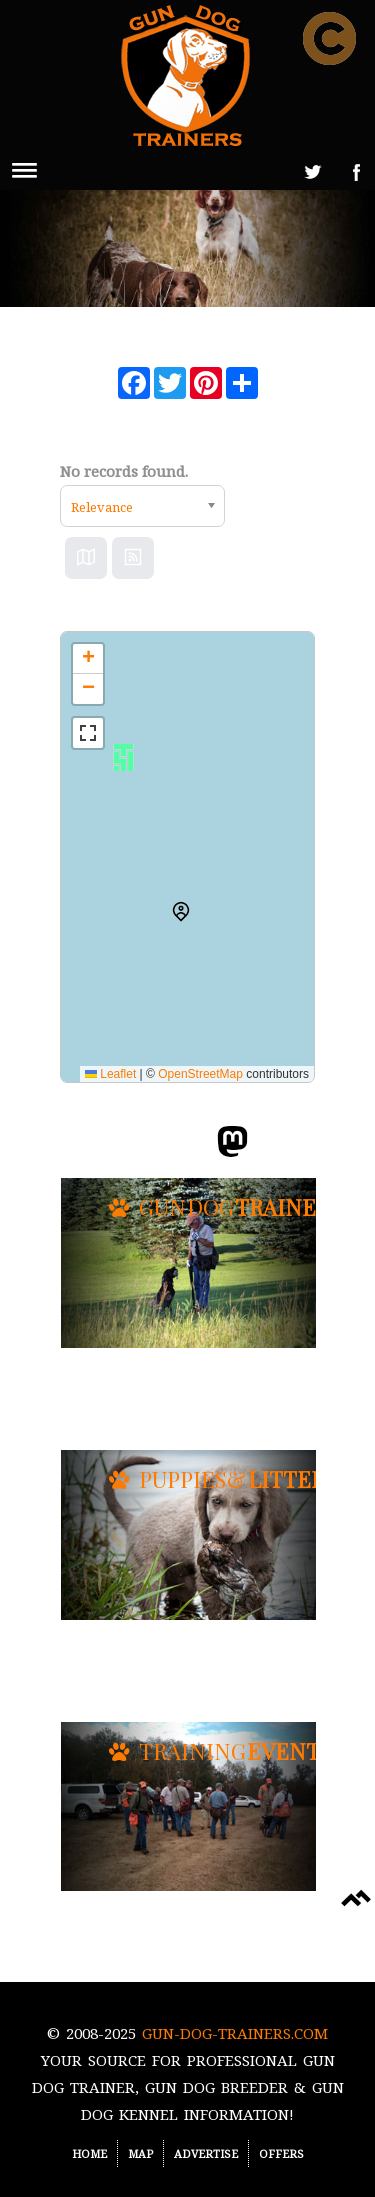 Image resolution: width=375 pixels, height=2197 pixels. I want to click on open Google Cloud Composer console, so click(123, 757).